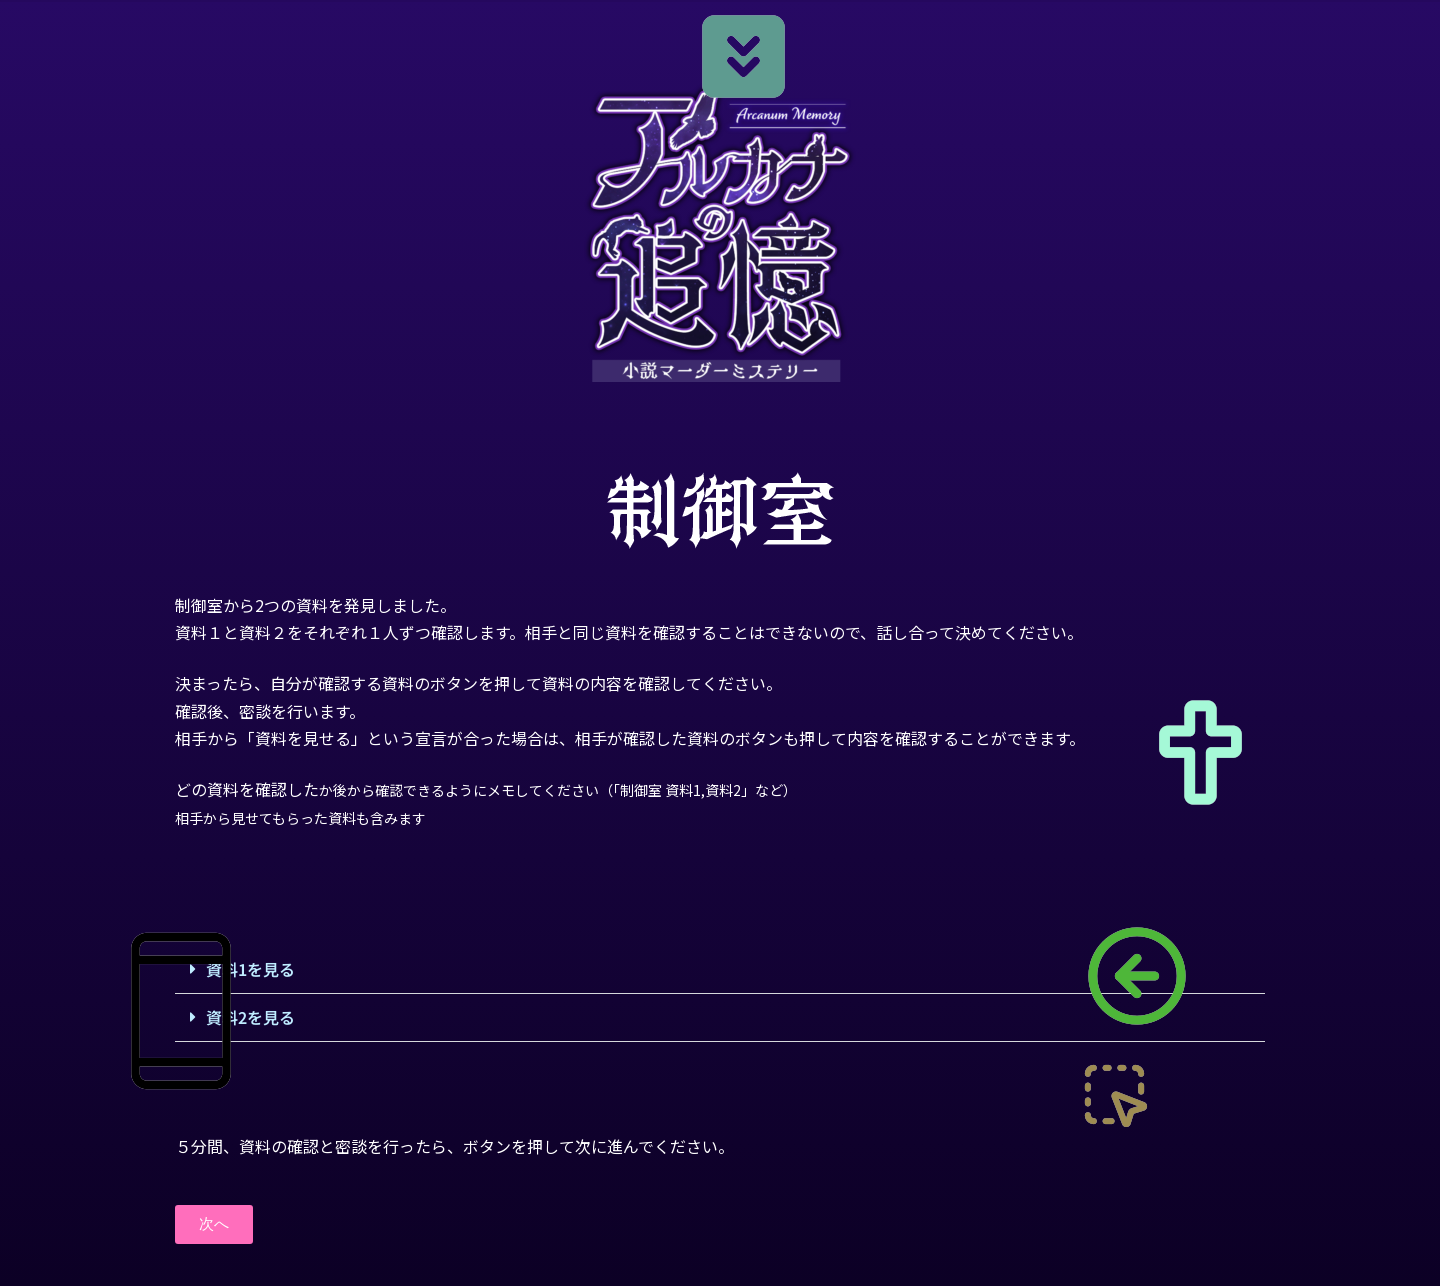  I want to click on scroll down or view more content, so click(743, 56).